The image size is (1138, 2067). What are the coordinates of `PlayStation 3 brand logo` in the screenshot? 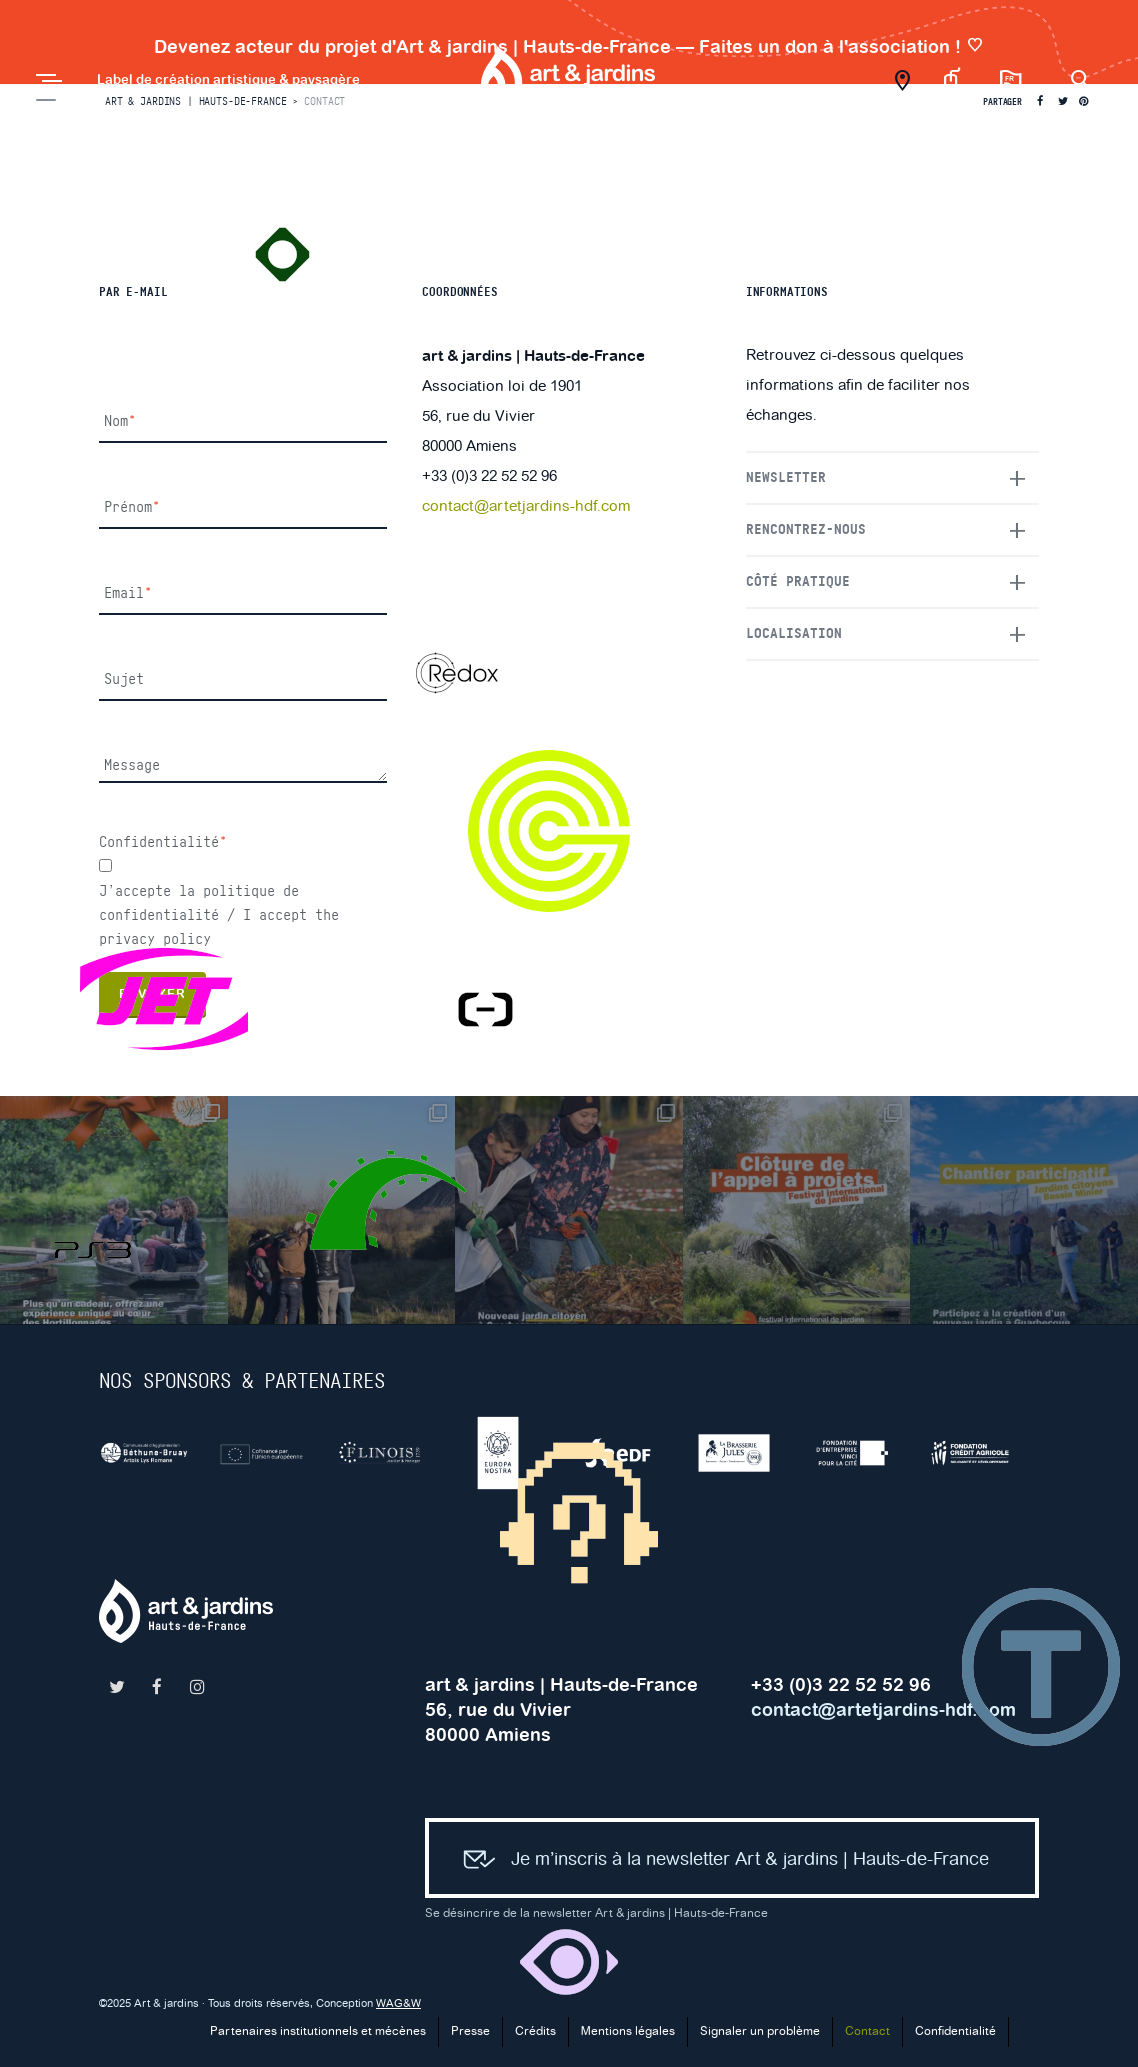 It's located at (93, 1250).